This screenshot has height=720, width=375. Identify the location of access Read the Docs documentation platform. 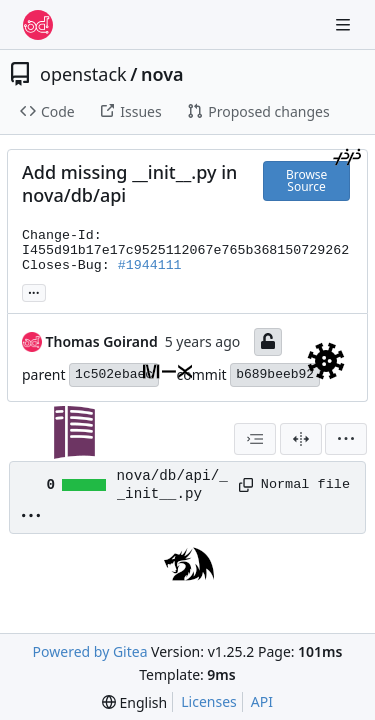
(74, 432).